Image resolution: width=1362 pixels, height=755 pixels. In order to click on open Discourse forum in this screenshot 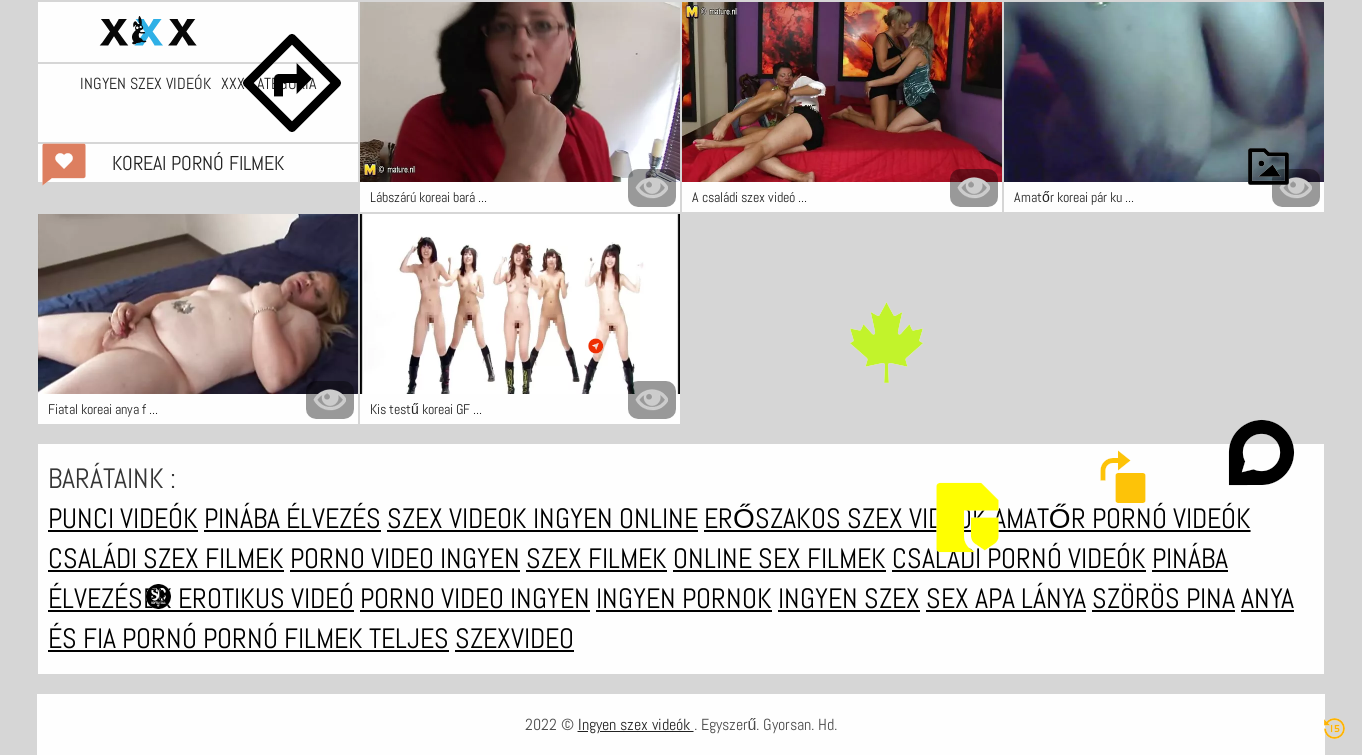, I will do `click(1261, 452)`.